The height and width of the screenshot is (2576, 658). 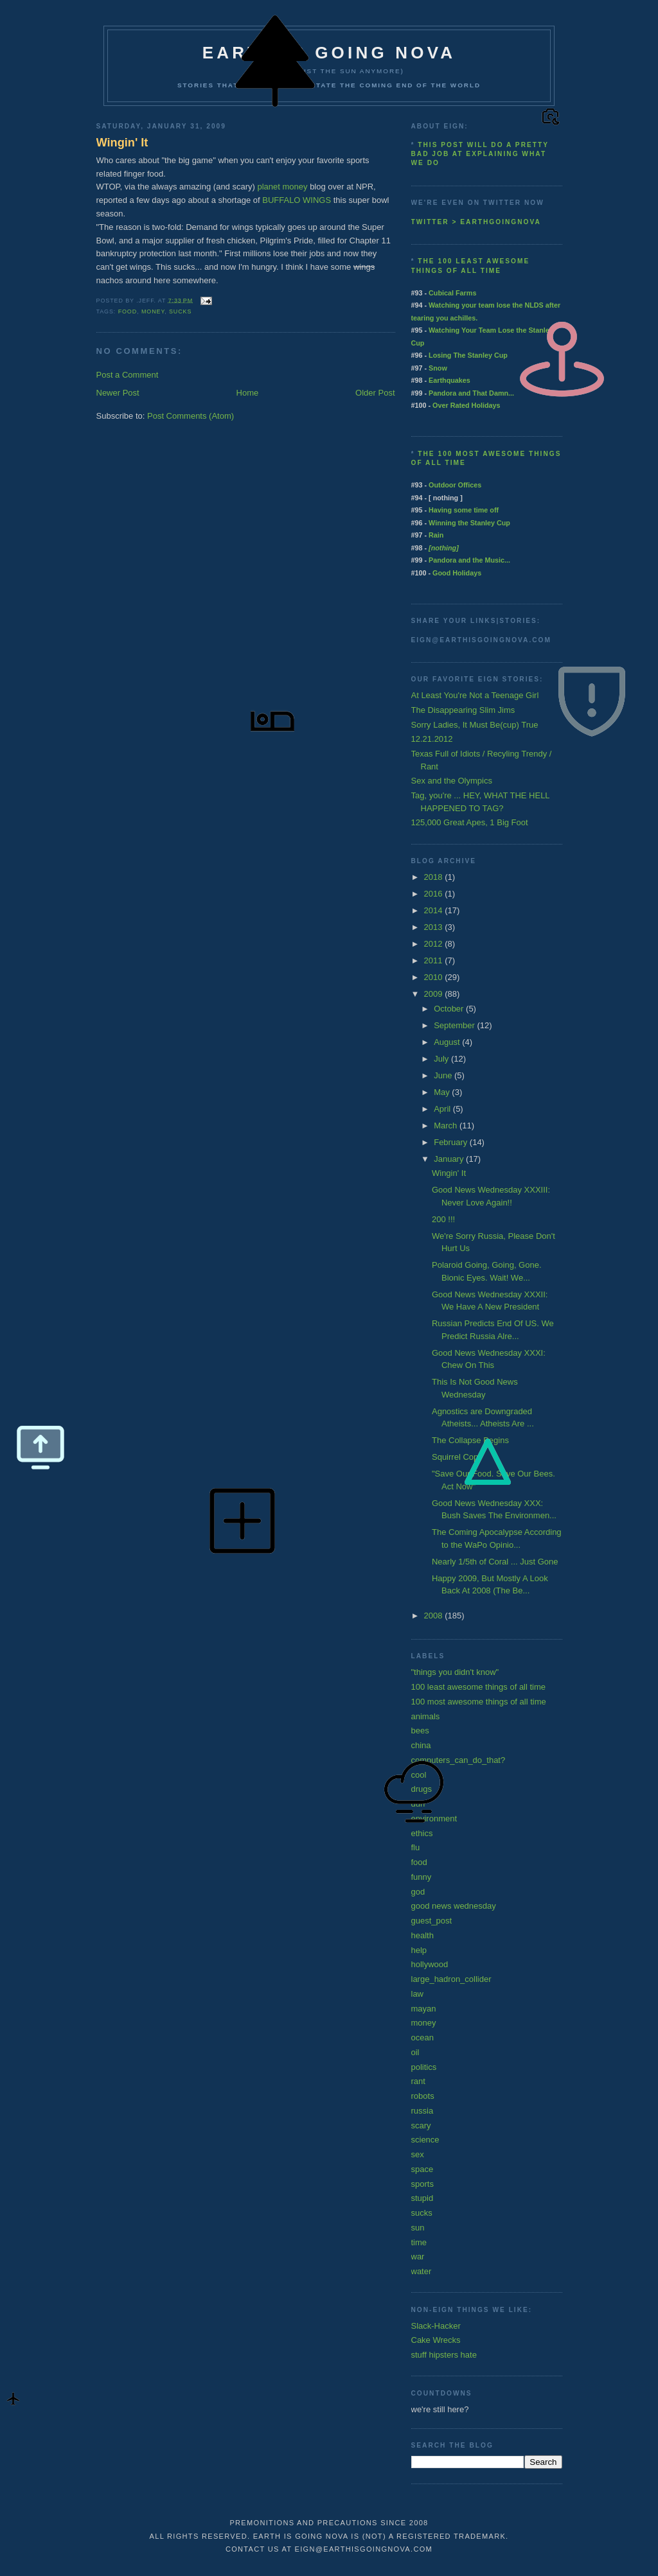 I want to click on indicates a park or nature area on a map, so click(x=275, y=61).